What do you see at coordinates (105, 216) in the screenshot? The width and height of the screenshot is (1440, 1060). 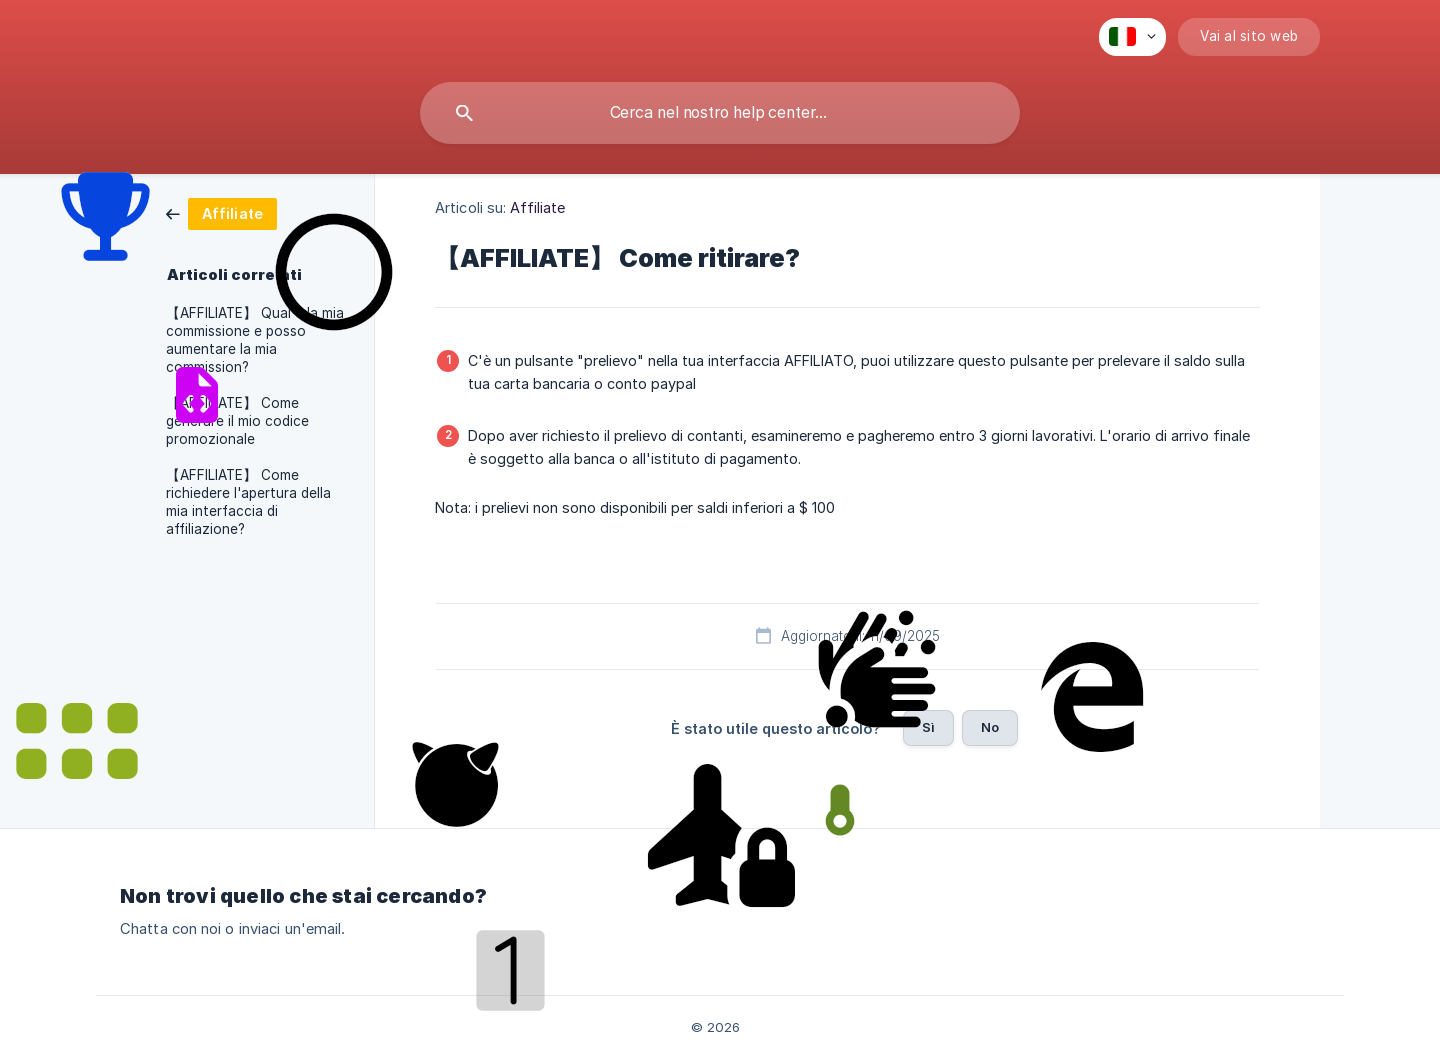 I see `view achievements or awards` at bounding box center [105, 216].